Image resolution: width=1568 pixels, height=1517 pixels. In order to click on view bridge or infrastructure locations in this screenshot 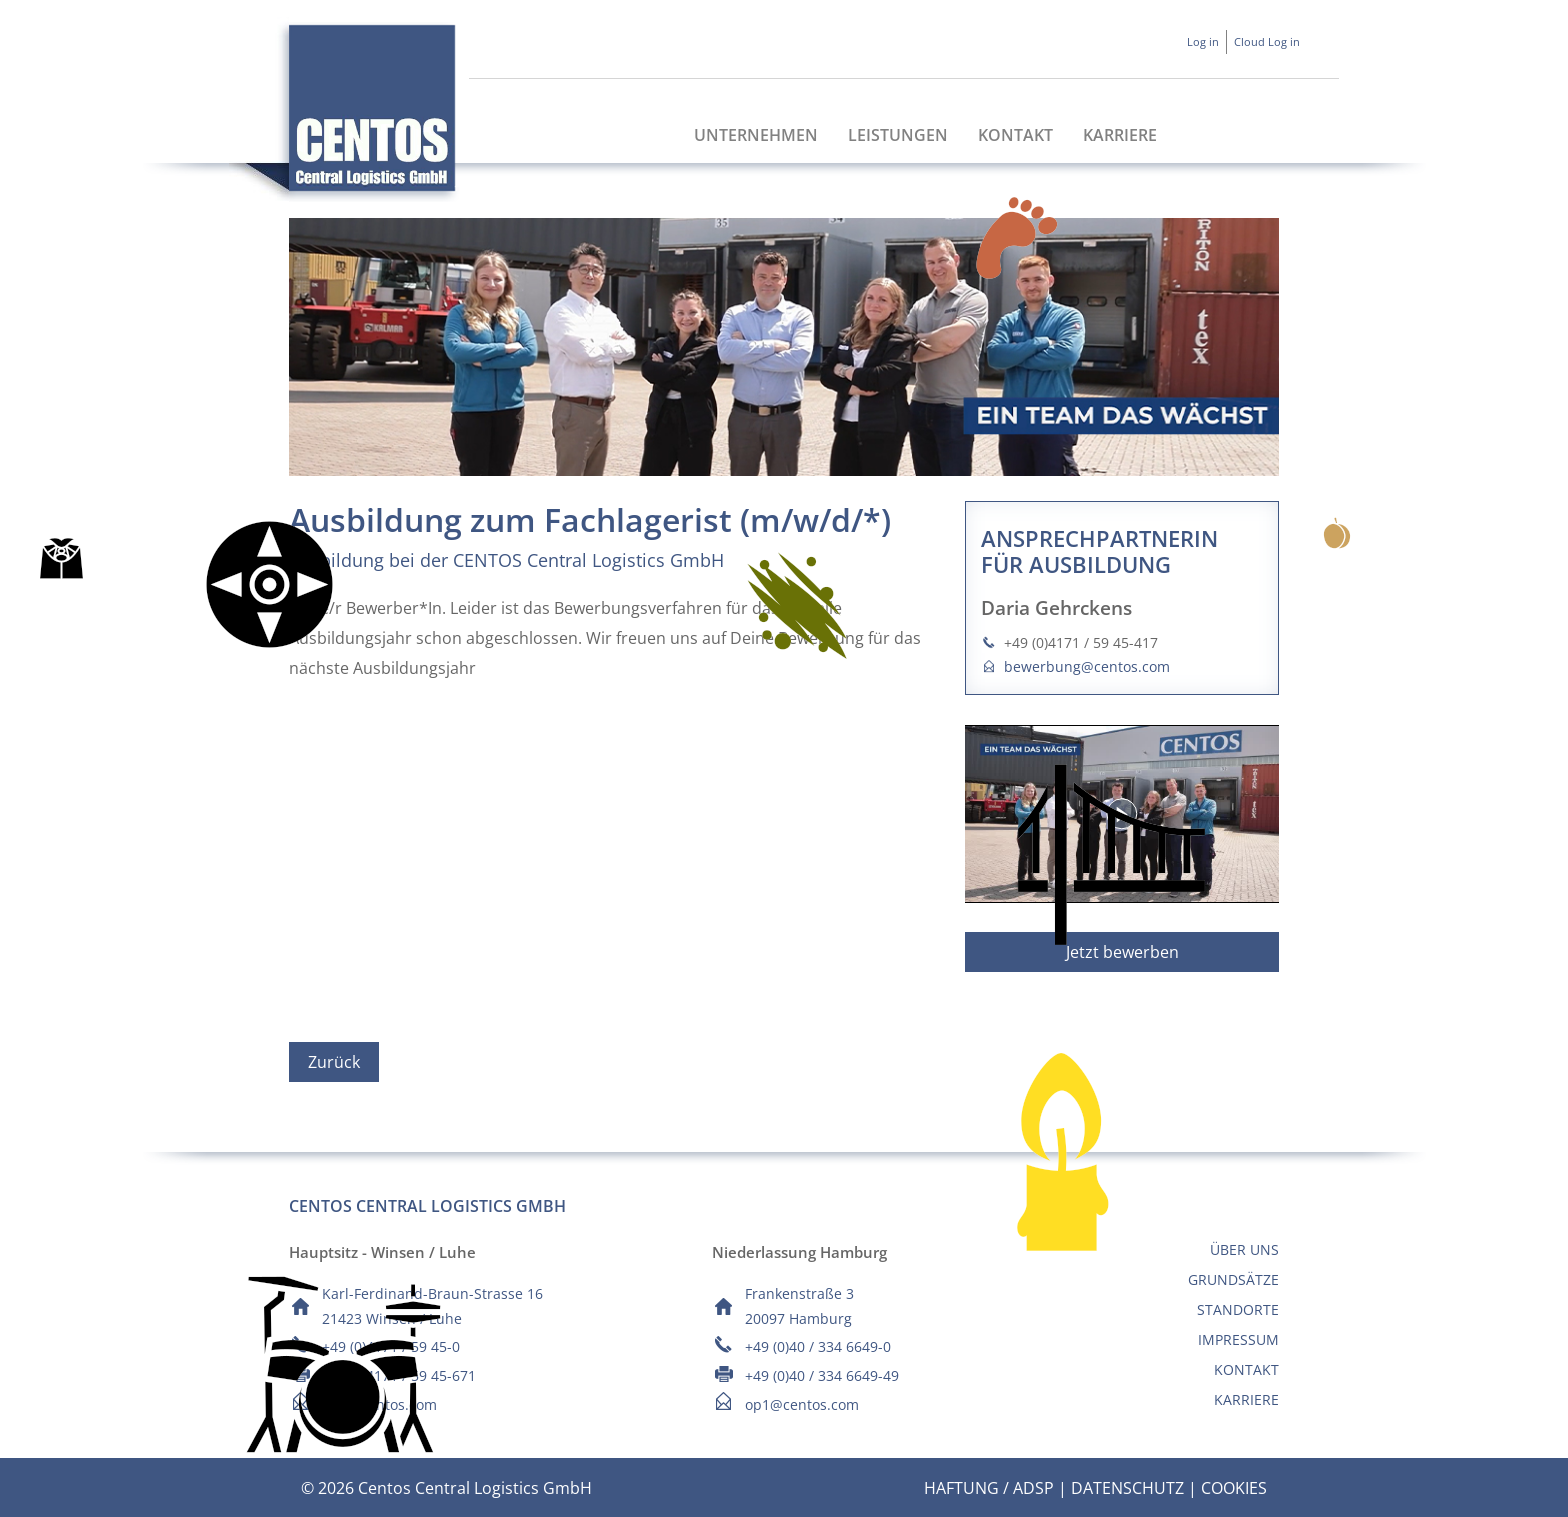, I will do `click(1111, 851)`.